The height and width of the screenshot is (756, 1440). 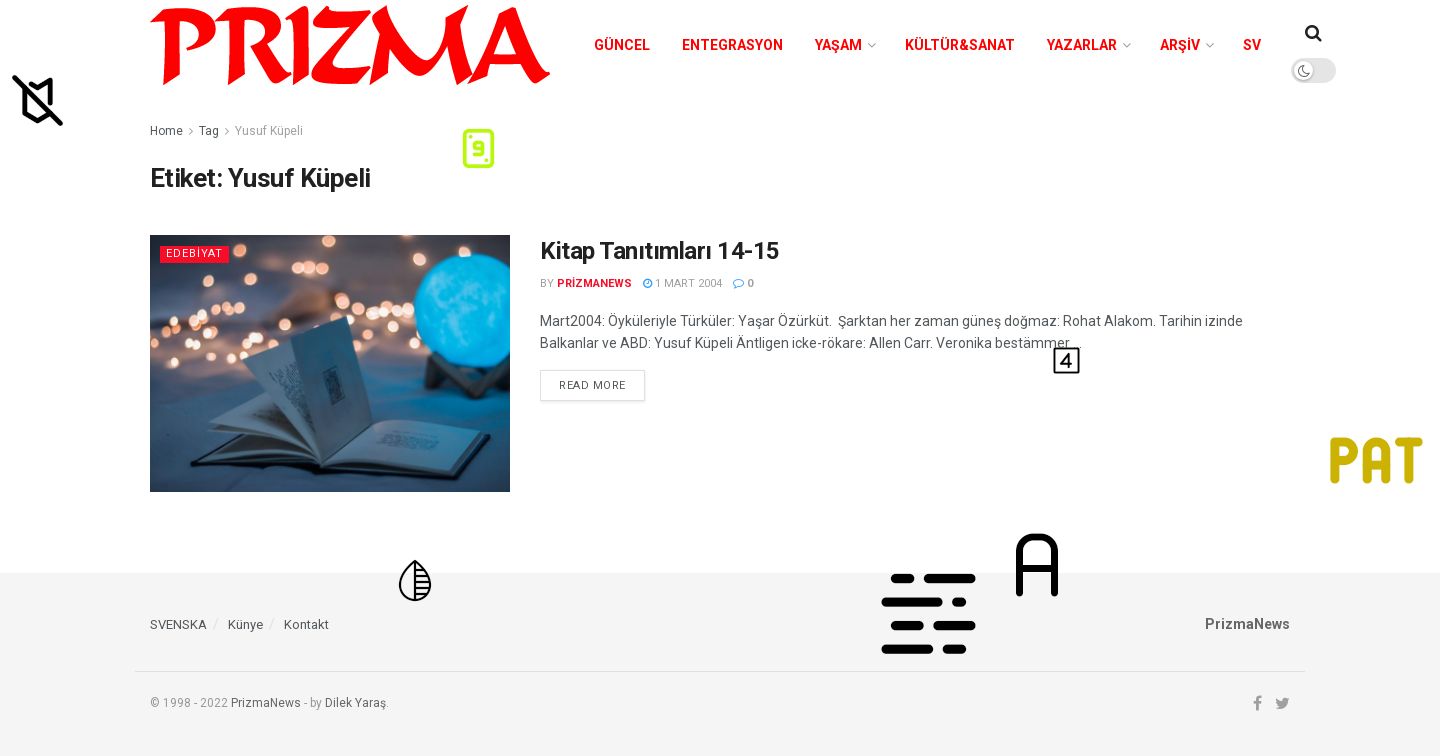 I want to click on indicates misty or foggy weather conditions, so click(x=928, y=611).